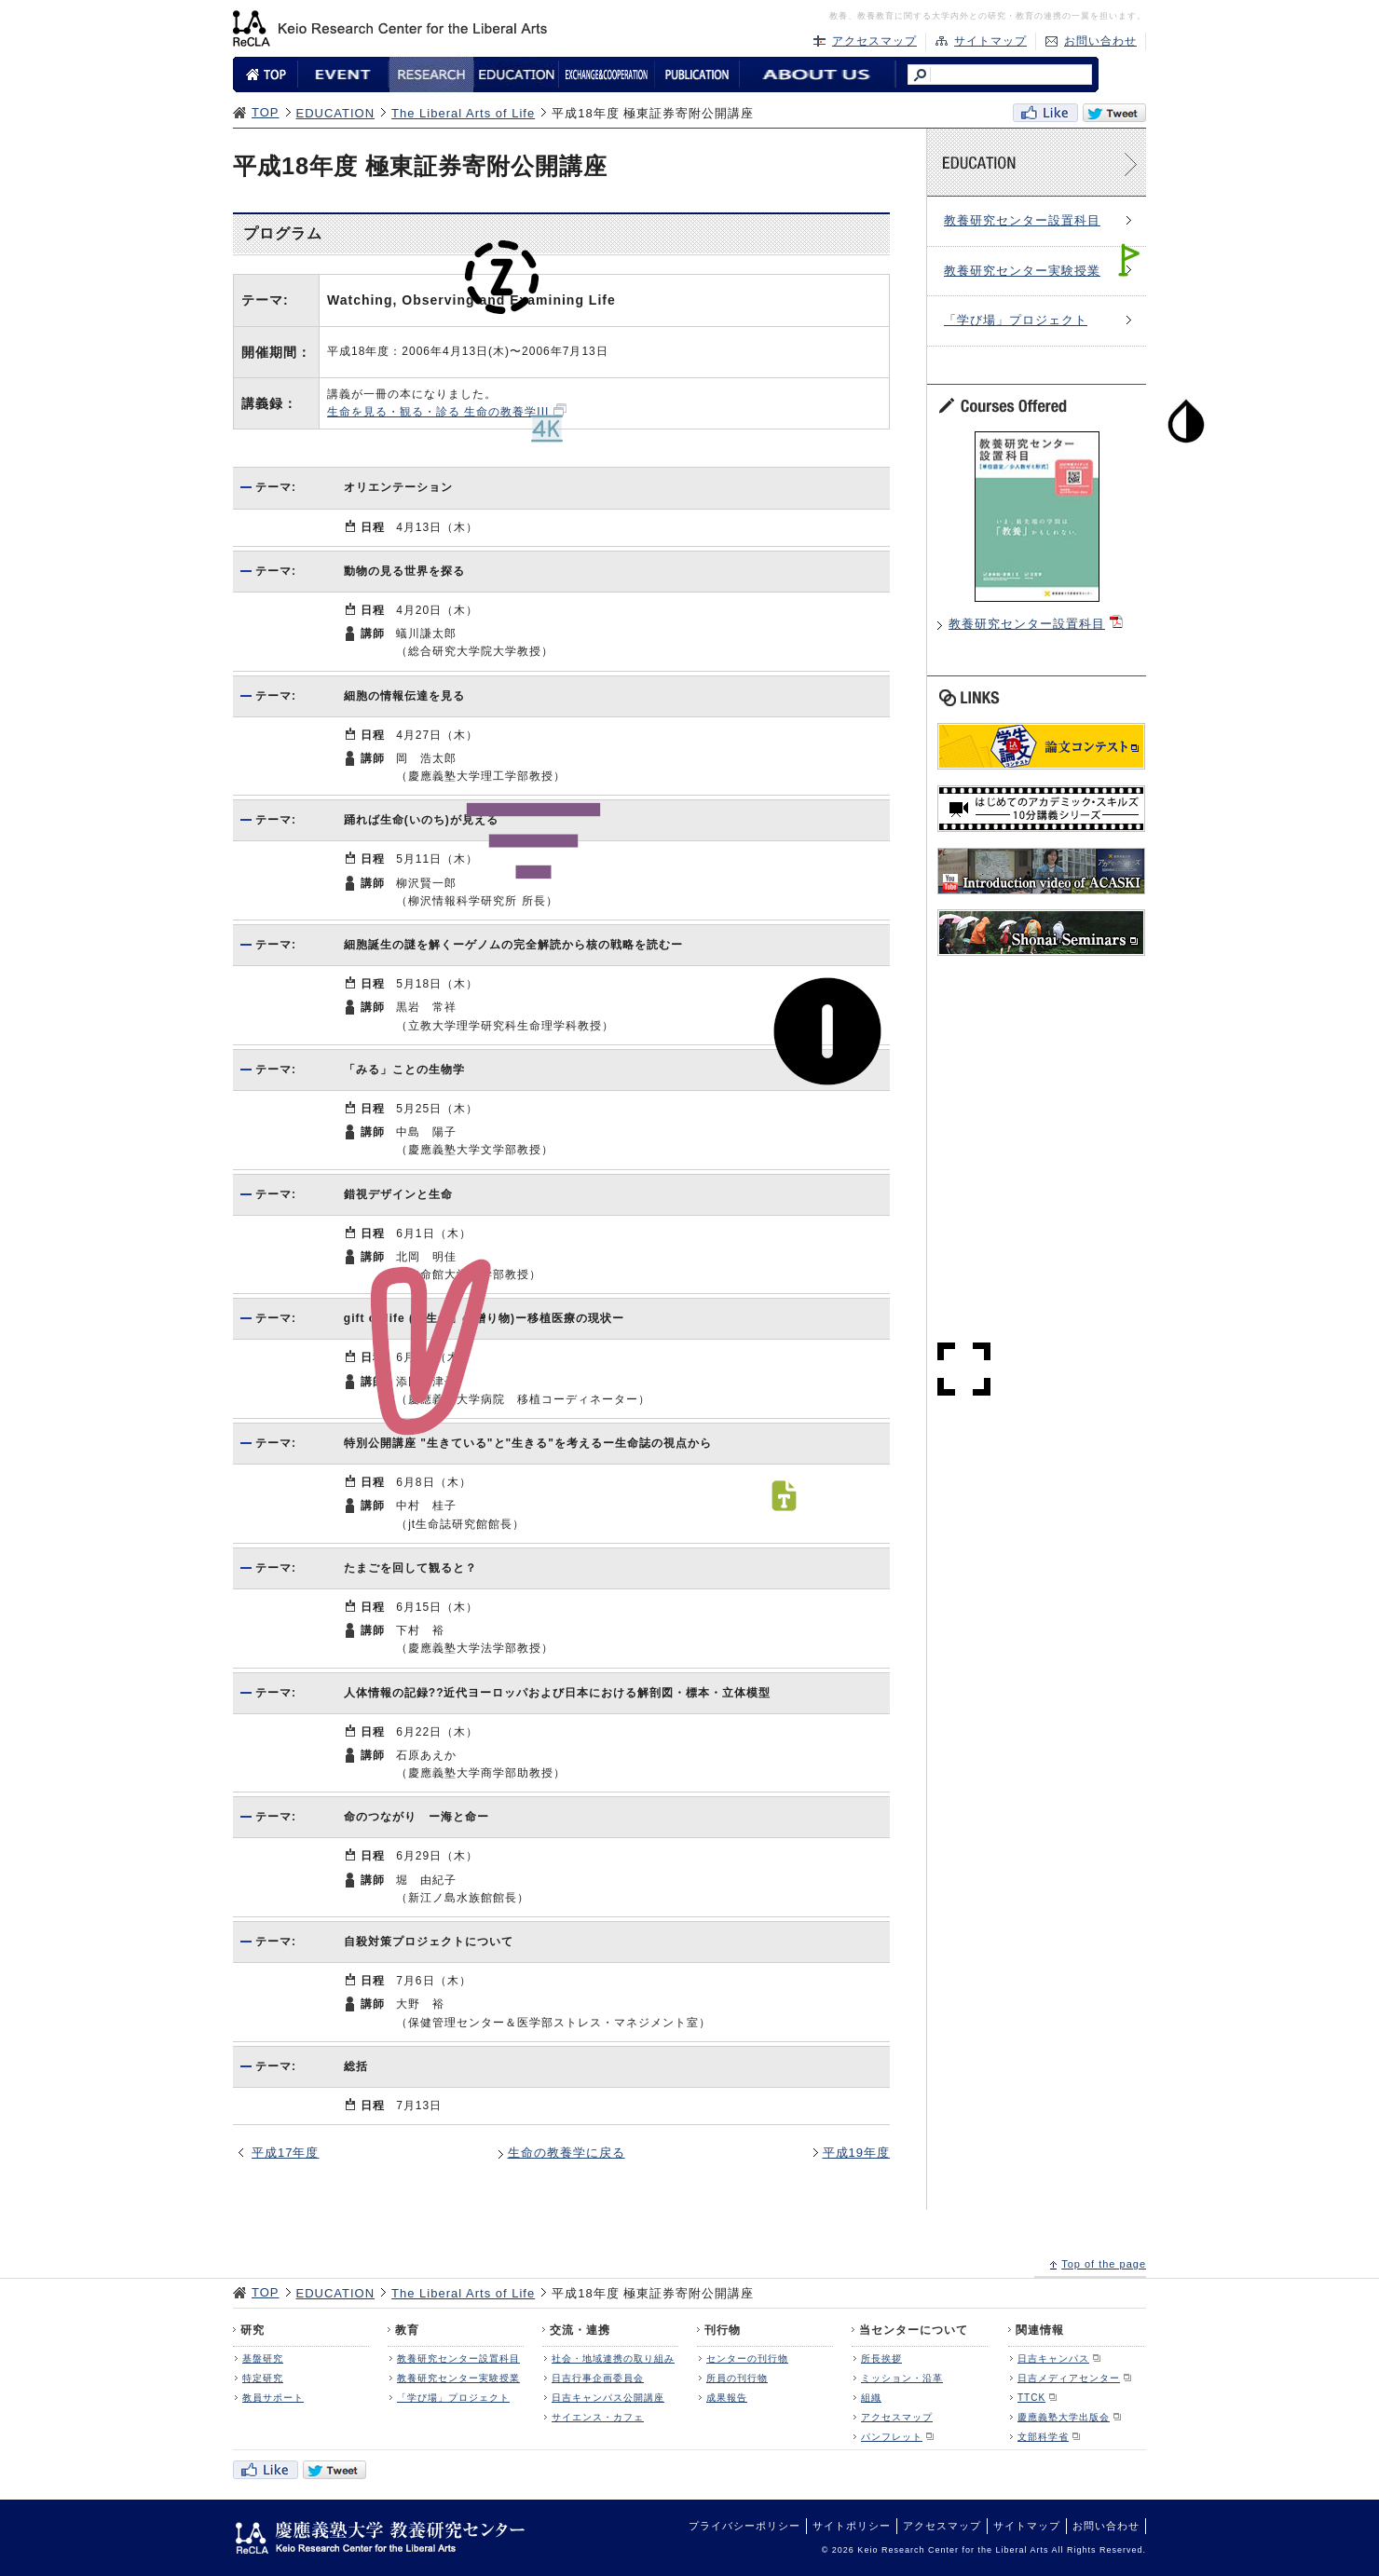  I want to click on switch to 4K video resolution, so click(547, 429).